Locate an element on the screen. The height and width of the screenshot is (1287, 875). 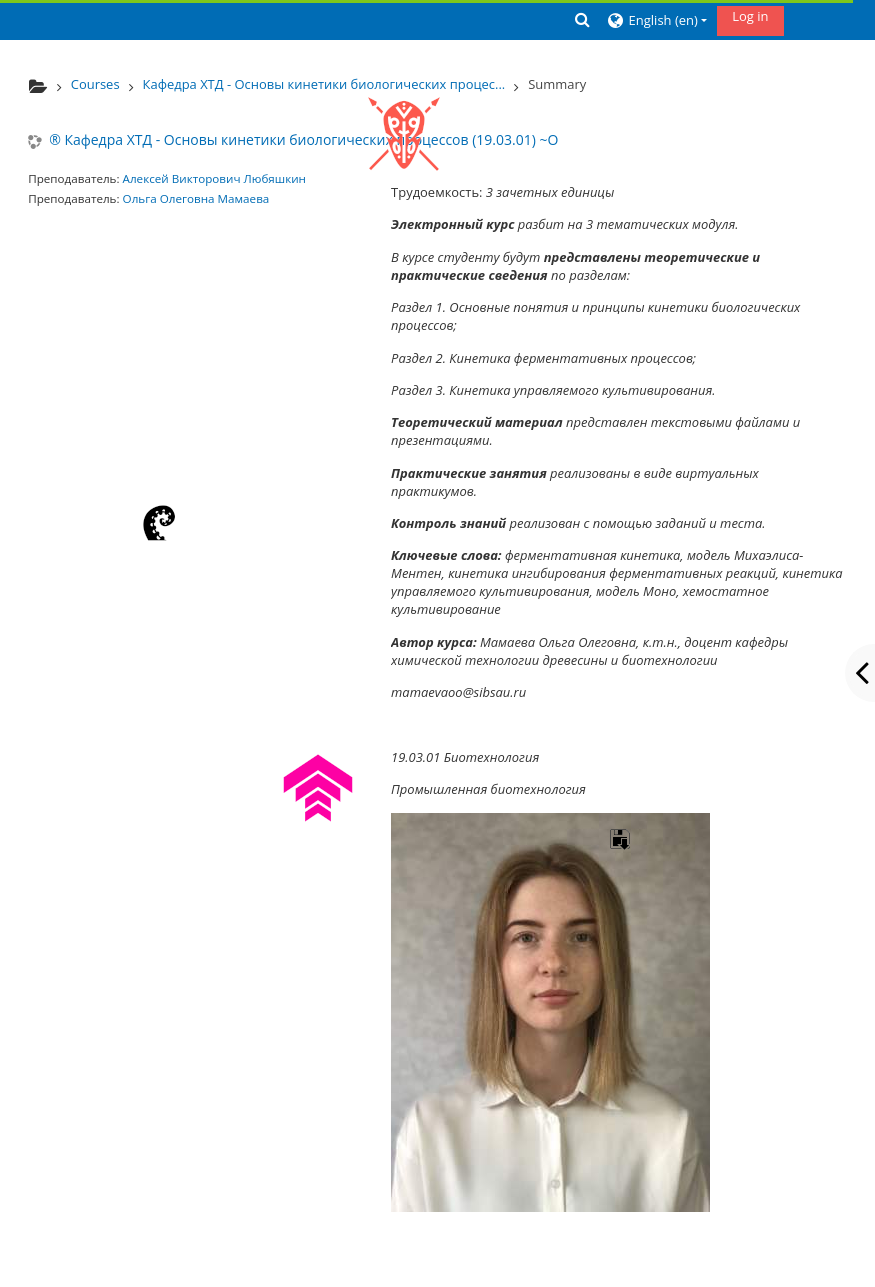
indicates a sea creature or ocean-themed game element is located at coordinates (159, 523).